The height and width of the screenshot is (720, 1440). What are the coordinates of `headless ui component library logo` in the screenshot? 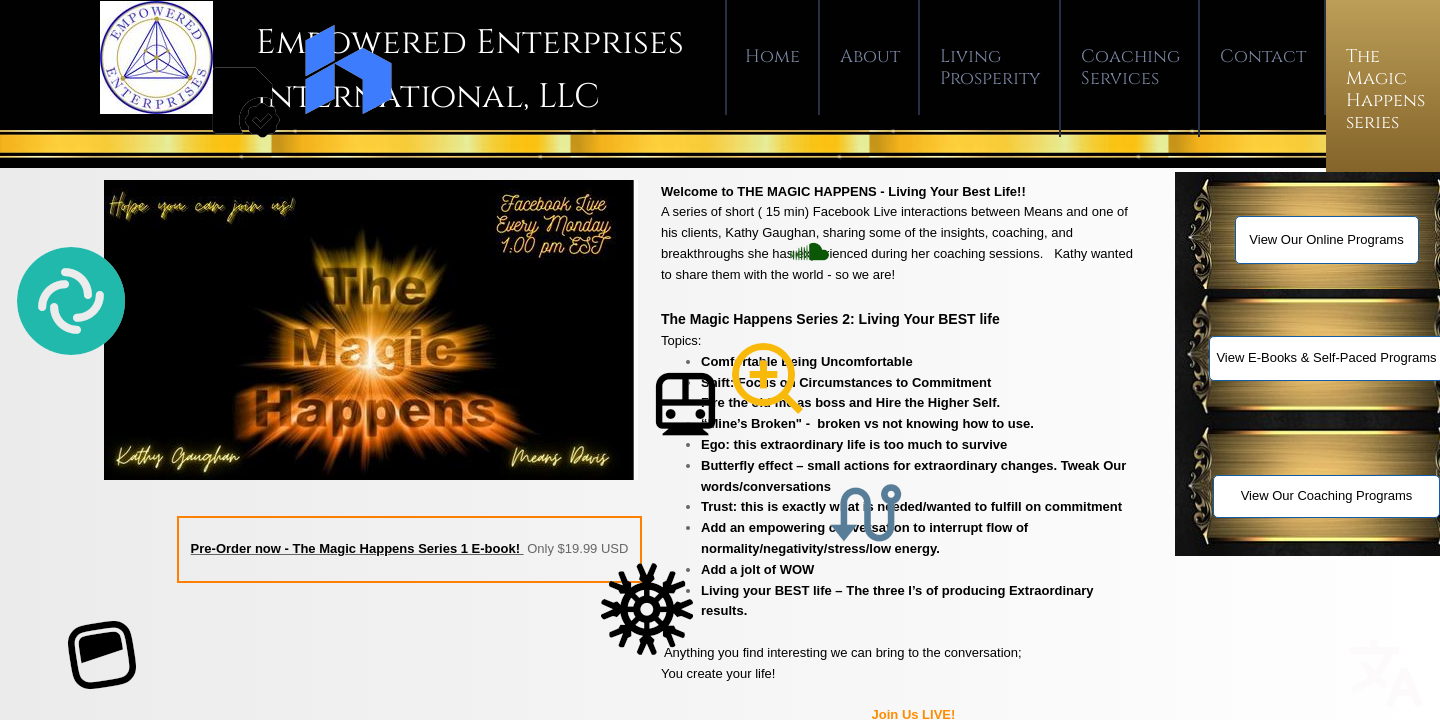 It's located at (102, 655).